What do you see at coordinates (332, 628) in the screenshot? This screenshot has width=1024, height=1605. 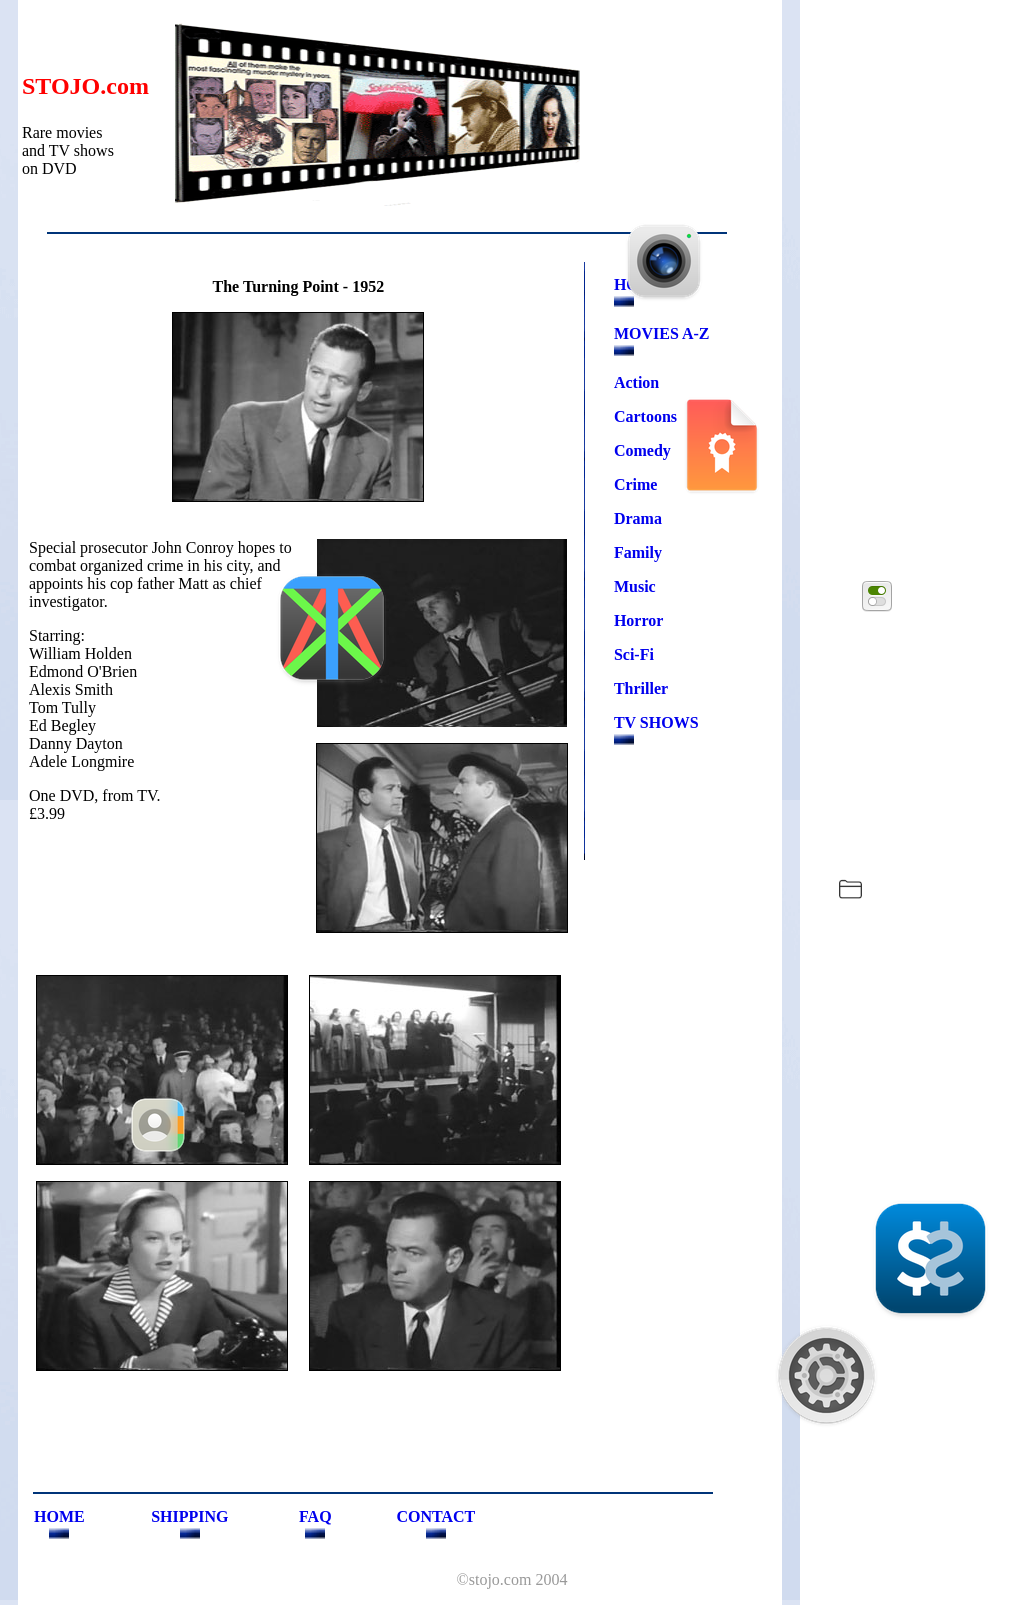 I see `open tixati torrent client` at bounding box center [332, 628].